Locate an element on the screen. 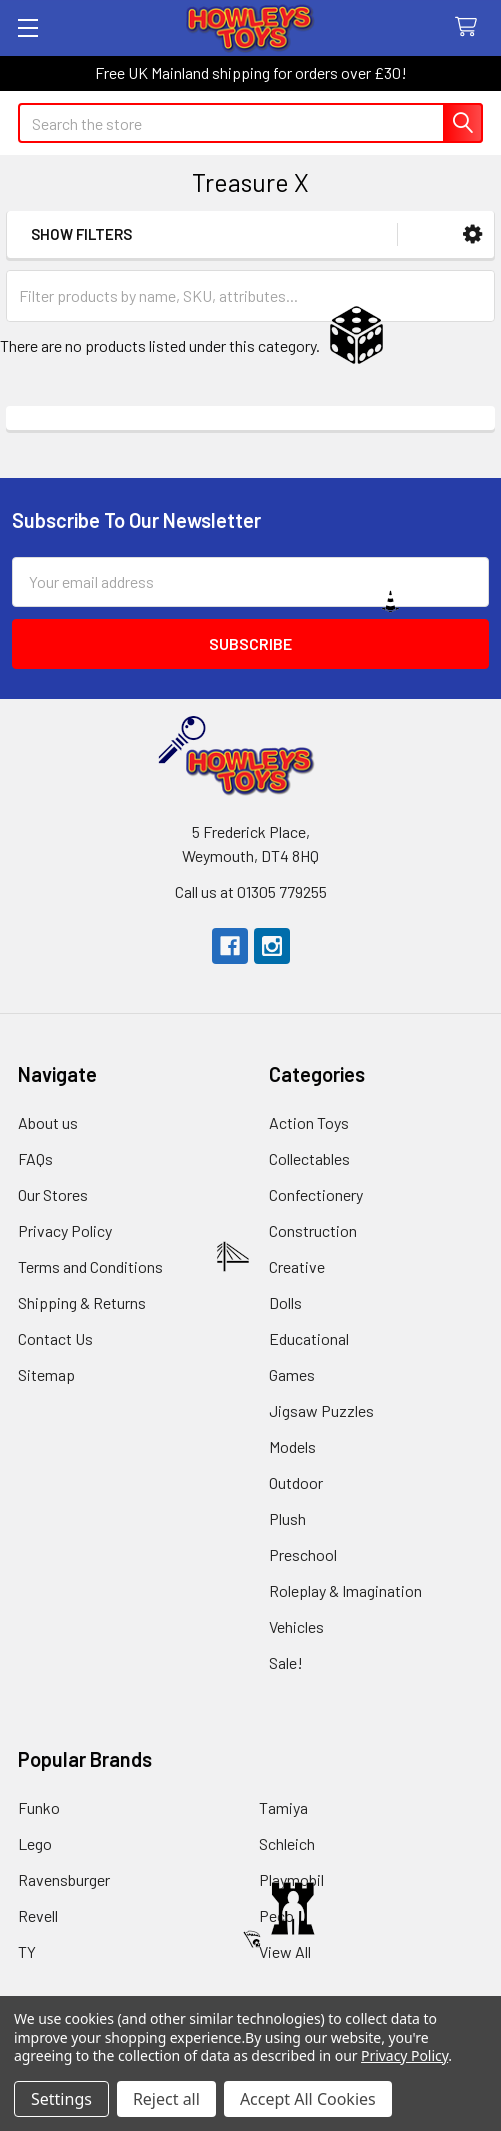 The image size is (501, 2131). indicates an area under construction or maintenance is located at coordinates (390, 601).